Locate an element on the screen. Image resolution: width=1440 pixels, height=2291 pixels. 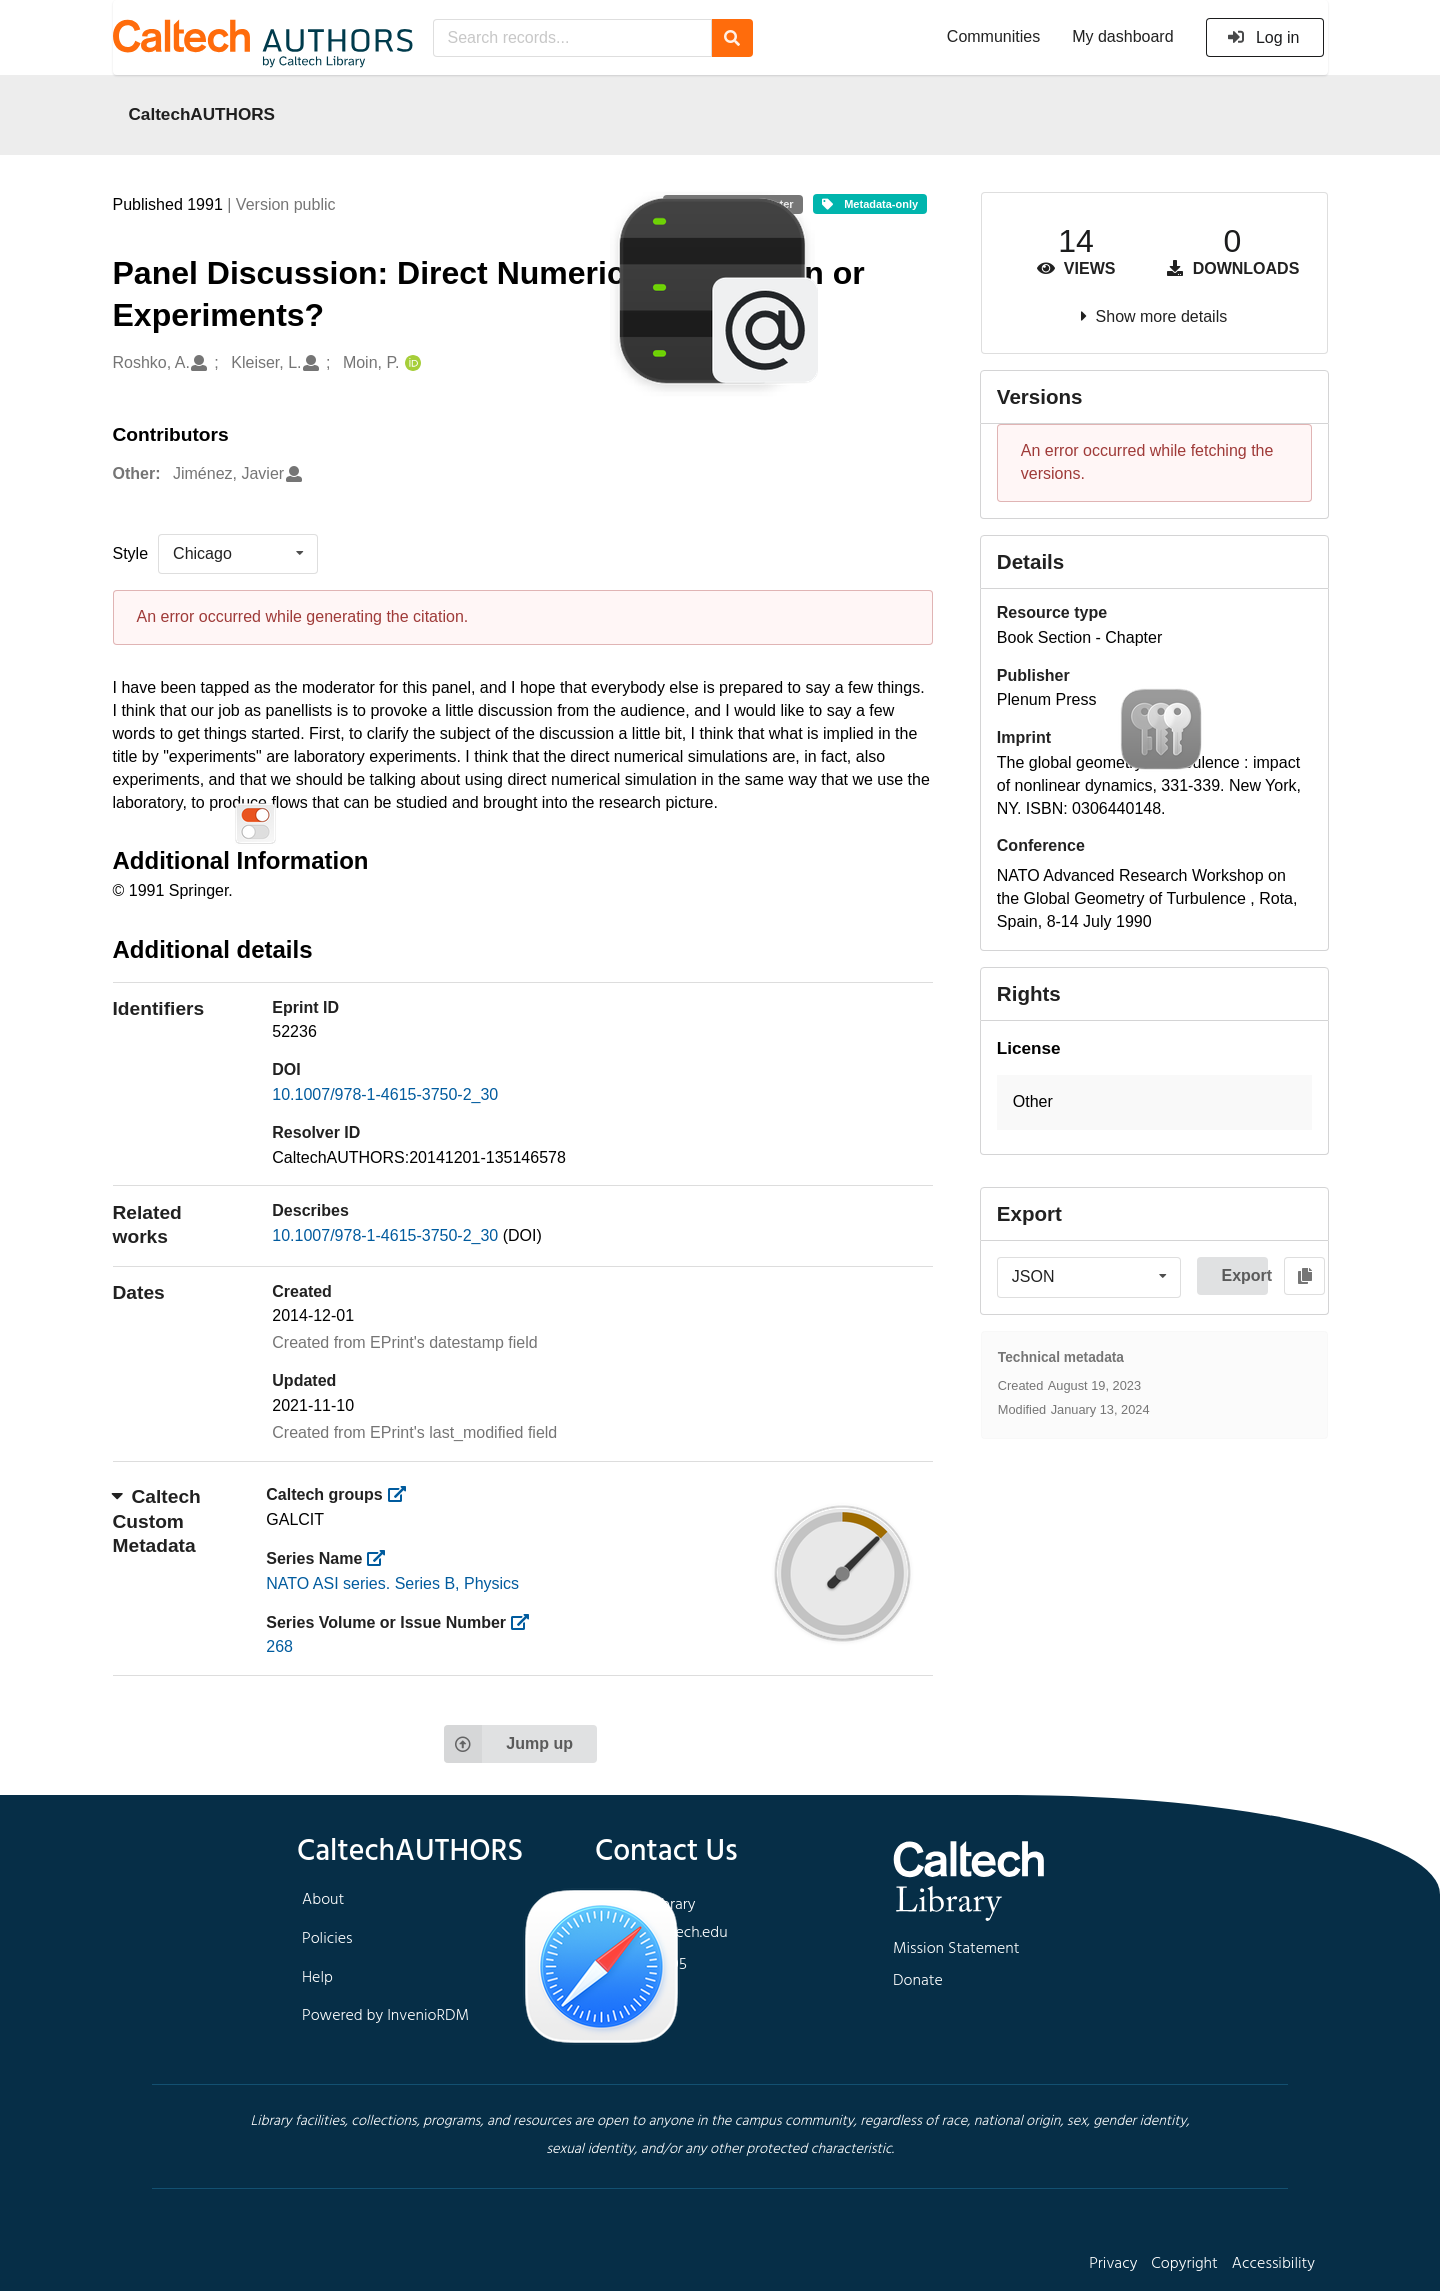
open the passwords app to manage saved credentials is located at coordinates (1161, 729).